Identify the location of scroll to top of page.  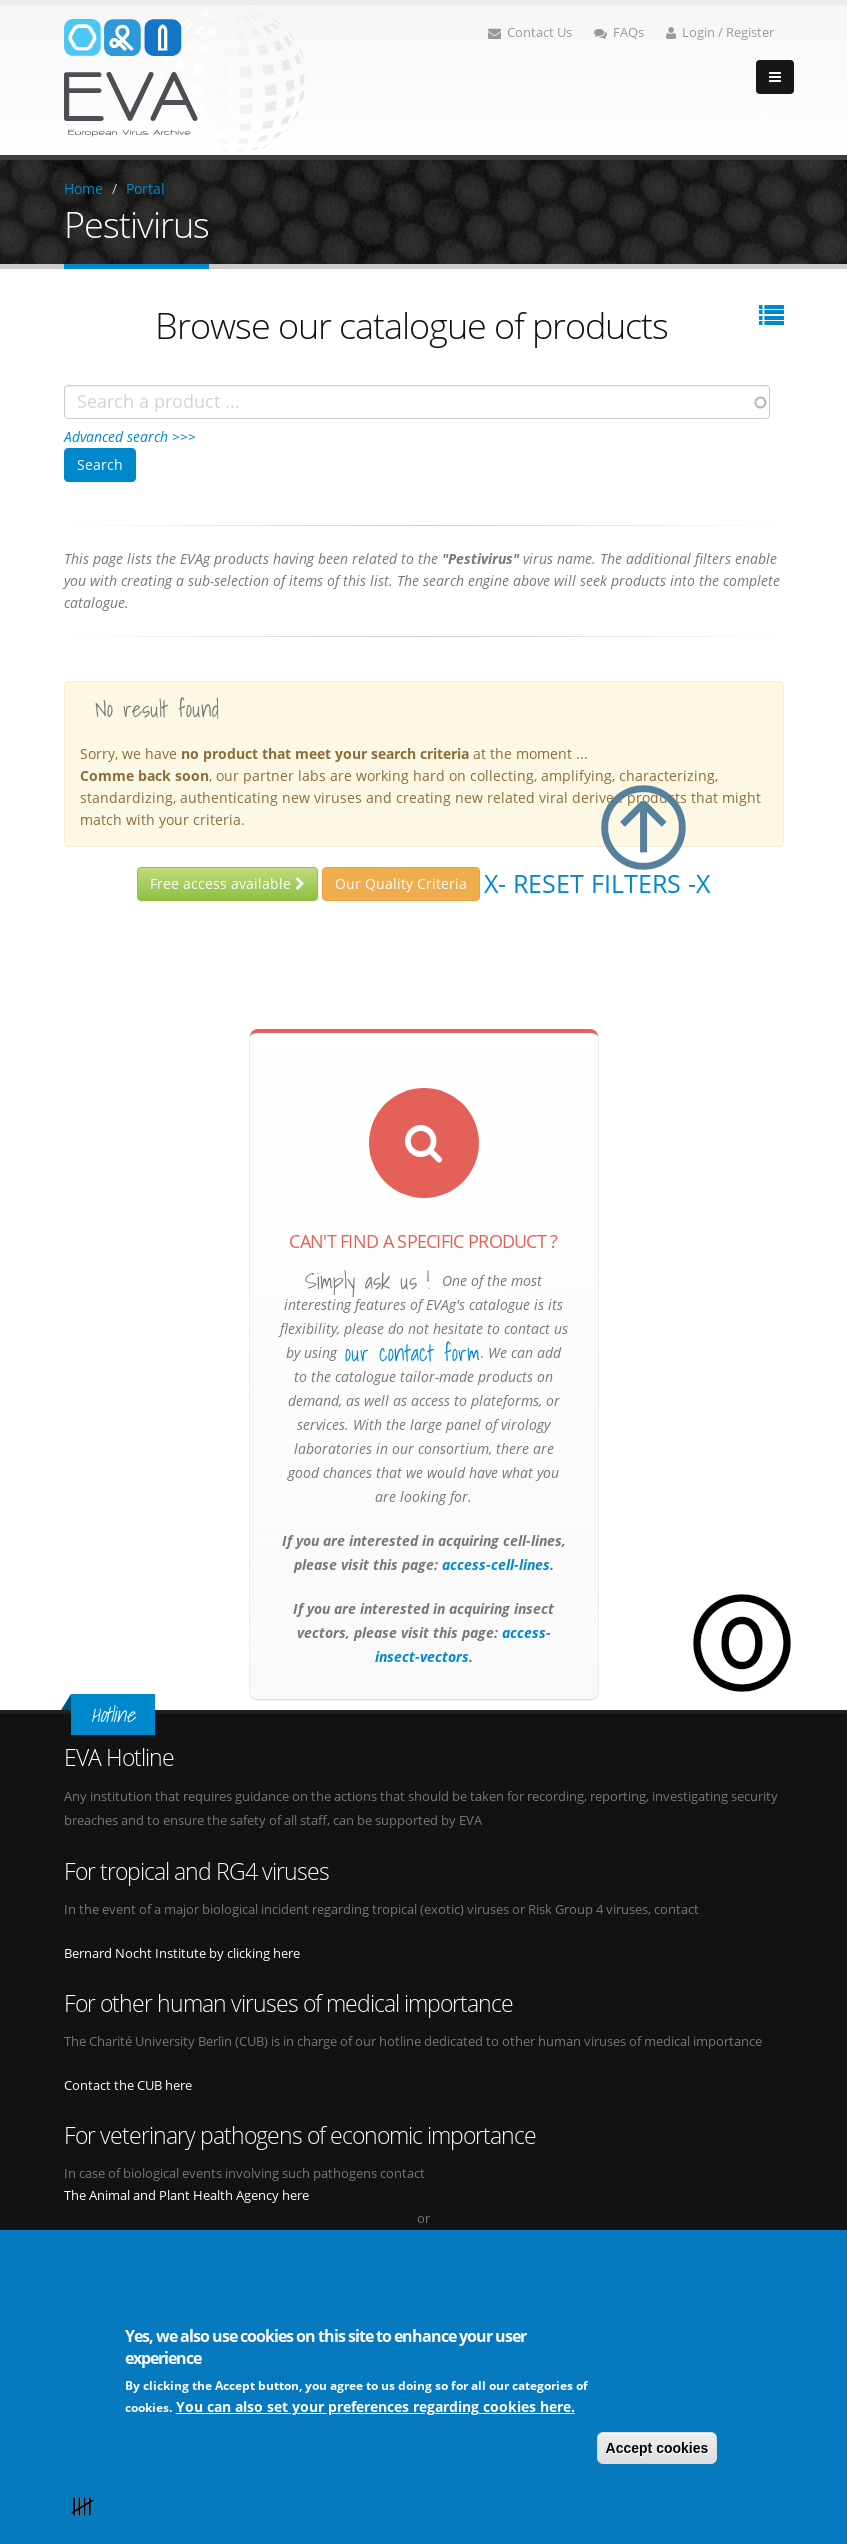
(643, 827).